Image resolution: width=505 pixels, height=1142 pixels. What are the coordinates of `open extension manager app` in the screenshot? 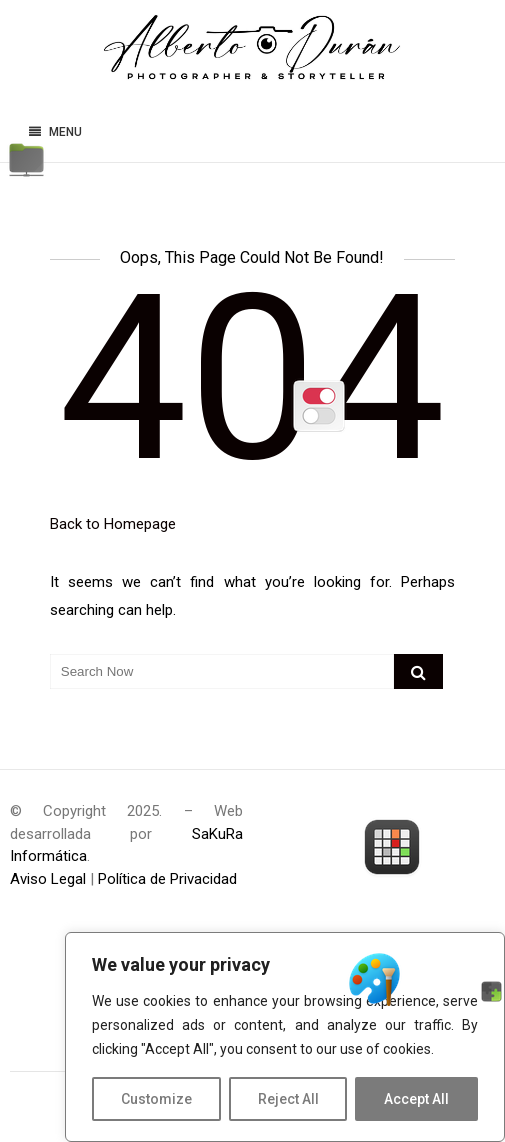 It's located at (491, 991).